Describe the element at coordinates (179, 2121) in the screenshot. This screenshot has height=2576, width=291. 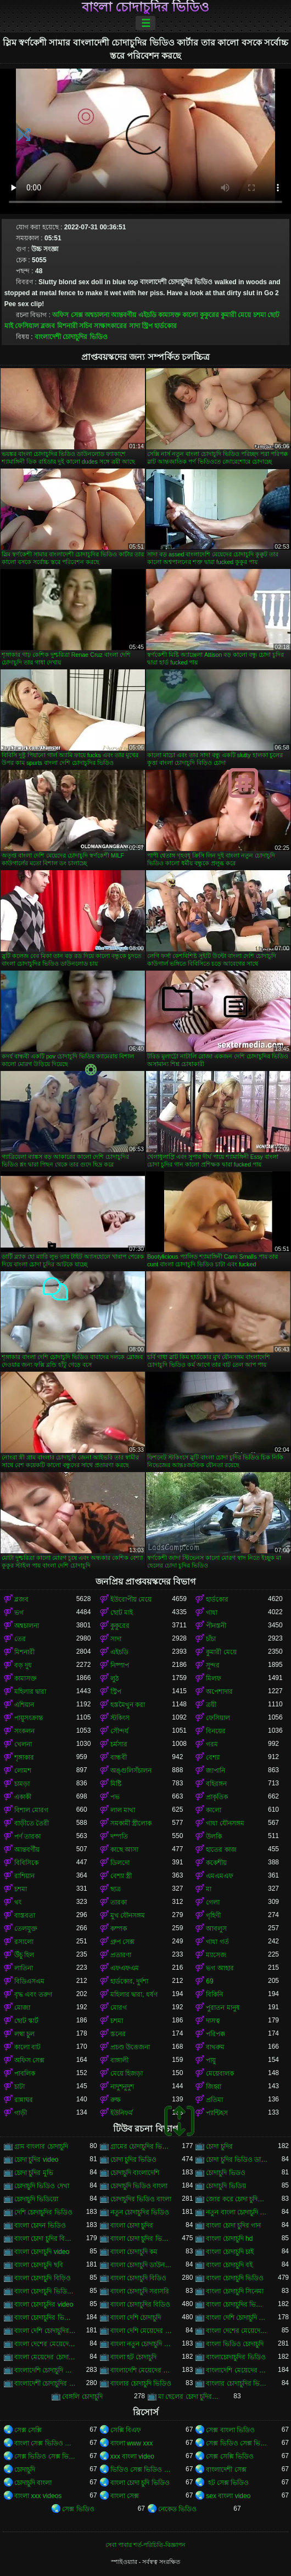
I see `switch to tall or portrait viewport mode` at that location.